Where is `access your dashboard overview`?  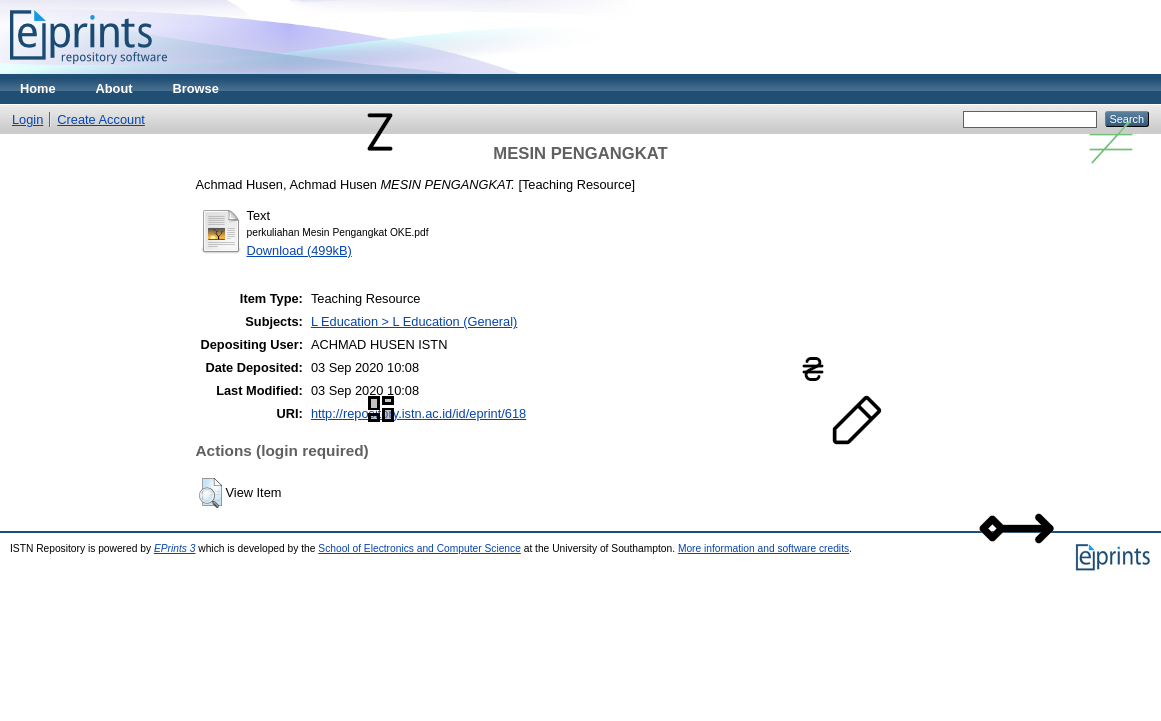 access your dashboard overview is located at coordinates (381, 409).